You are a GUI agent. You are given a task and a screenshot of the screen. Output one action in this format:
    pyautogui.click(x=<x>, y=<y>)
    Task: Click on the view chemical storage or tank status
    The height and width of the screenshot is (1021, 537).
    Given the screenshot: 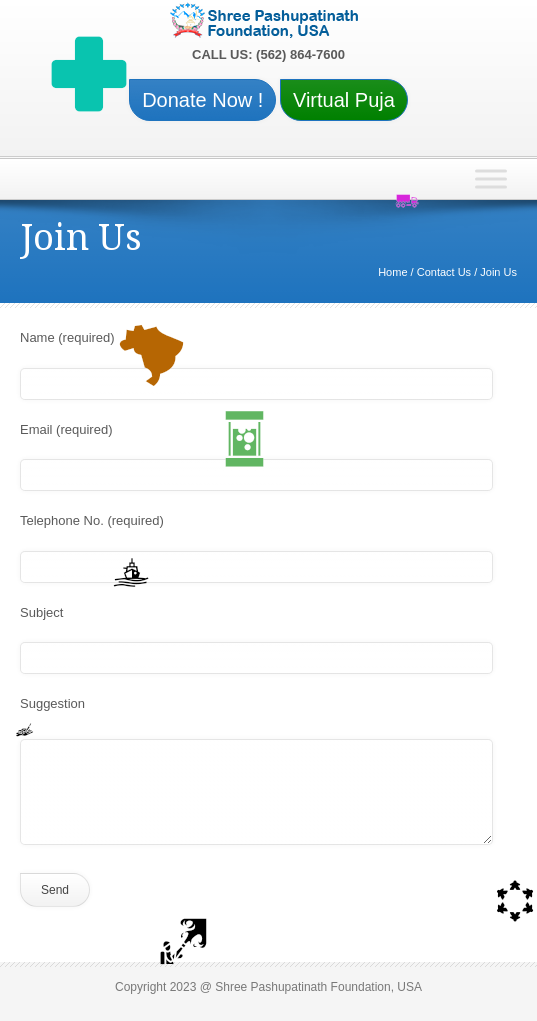 What is the action you would take?
    pyautogui.click(x=244, y=439)
    